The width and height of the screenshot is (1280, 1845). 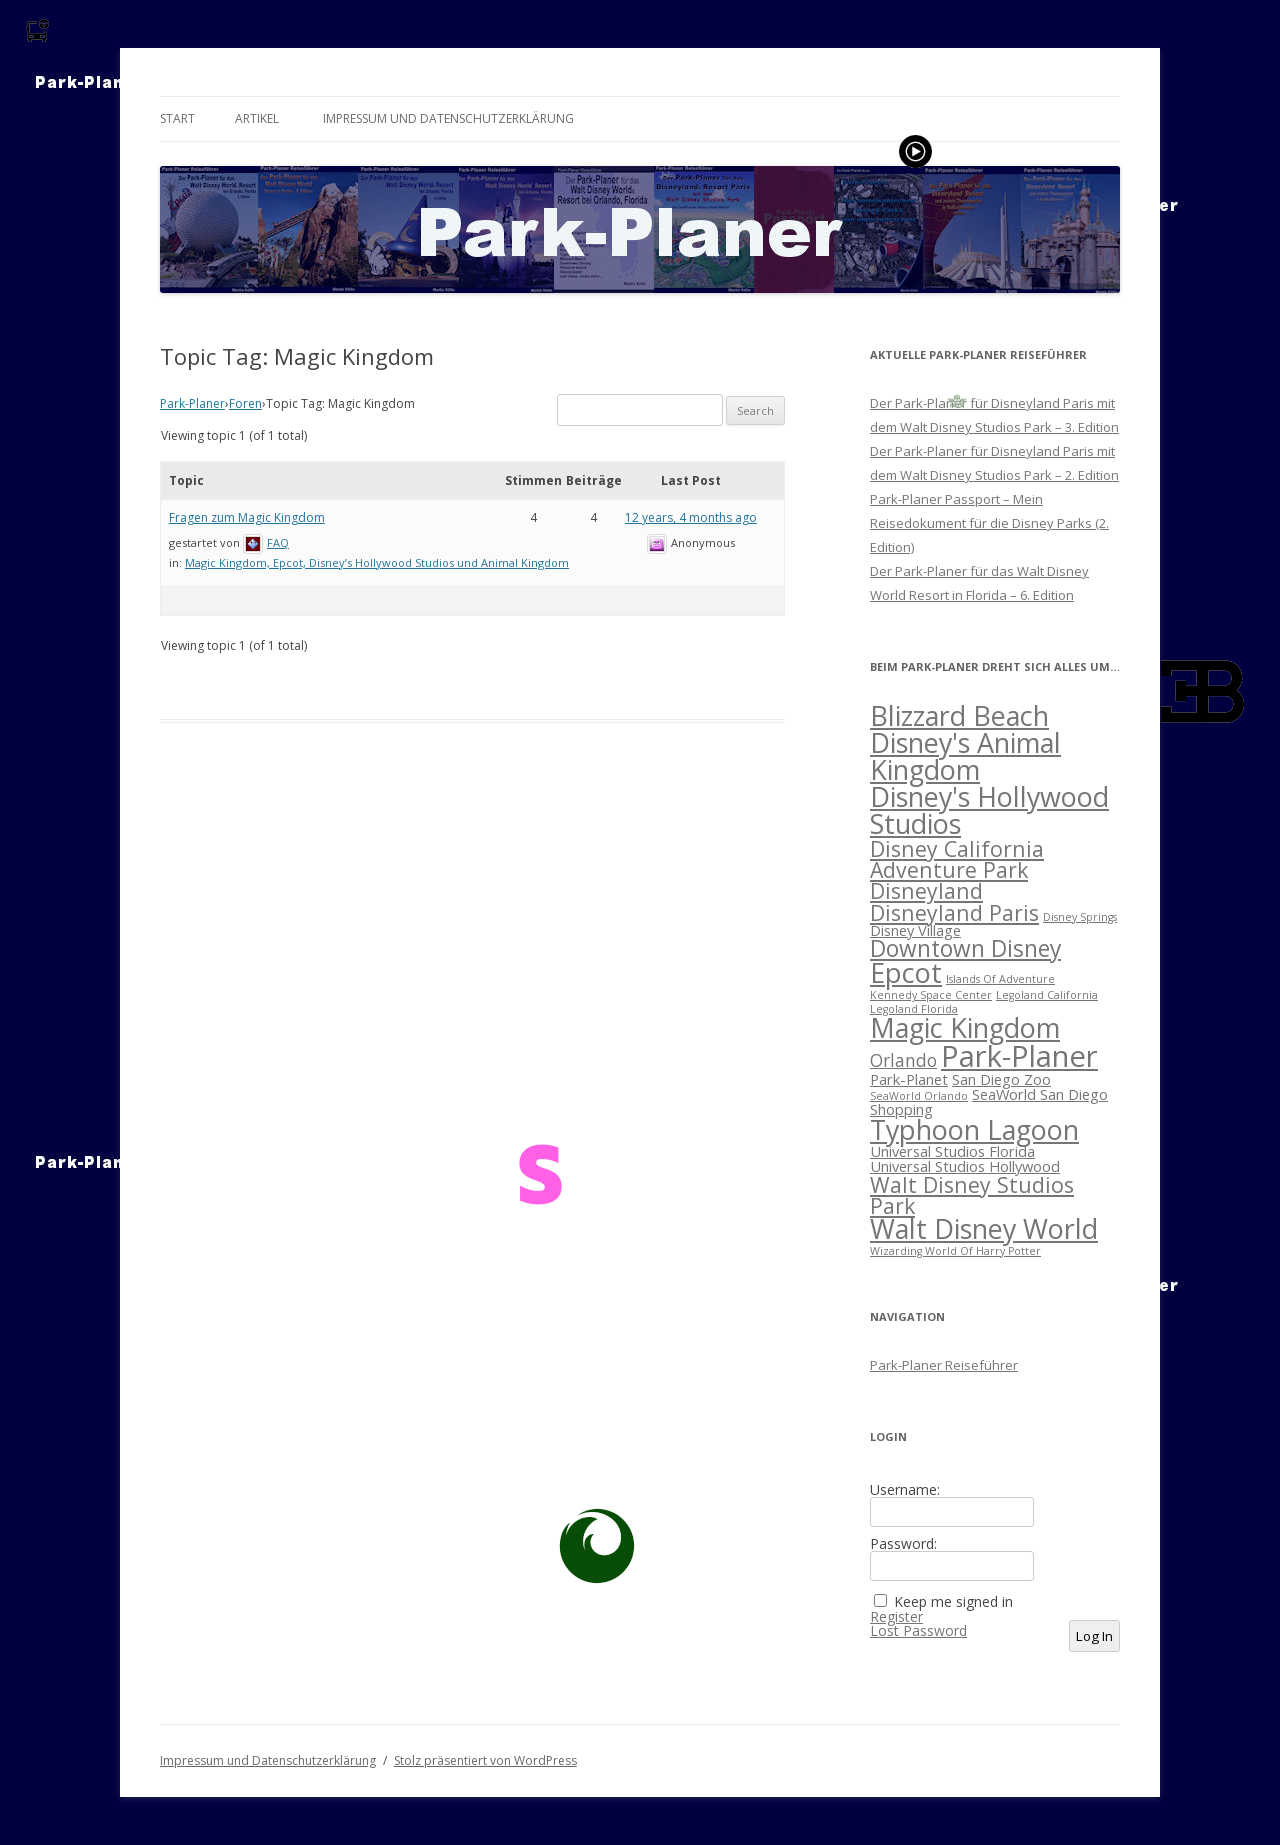 What do you see at coordinates (957, 401) in the screenshot?
I see `international air transport association logo` at bounding box center [957, 401].